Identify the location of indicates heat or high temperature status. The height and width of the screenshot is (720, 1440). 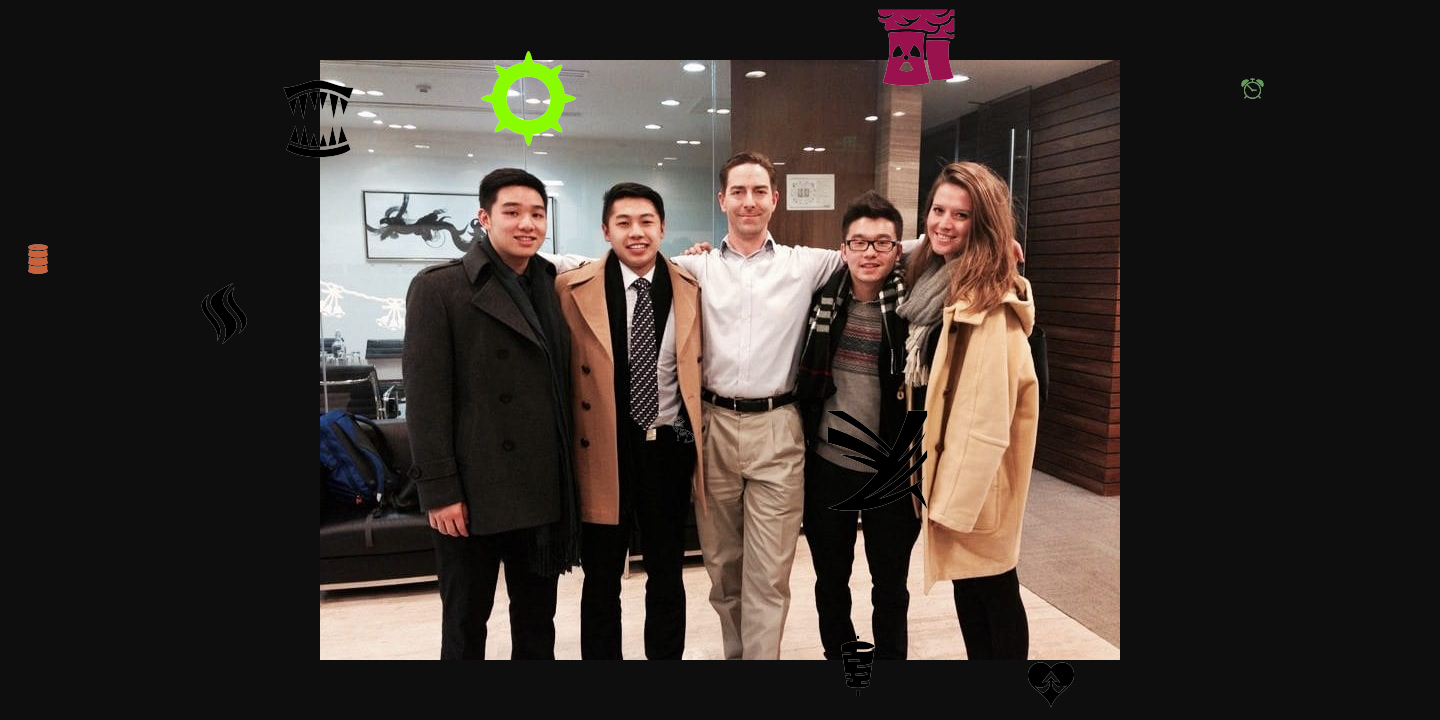
(224, 314).